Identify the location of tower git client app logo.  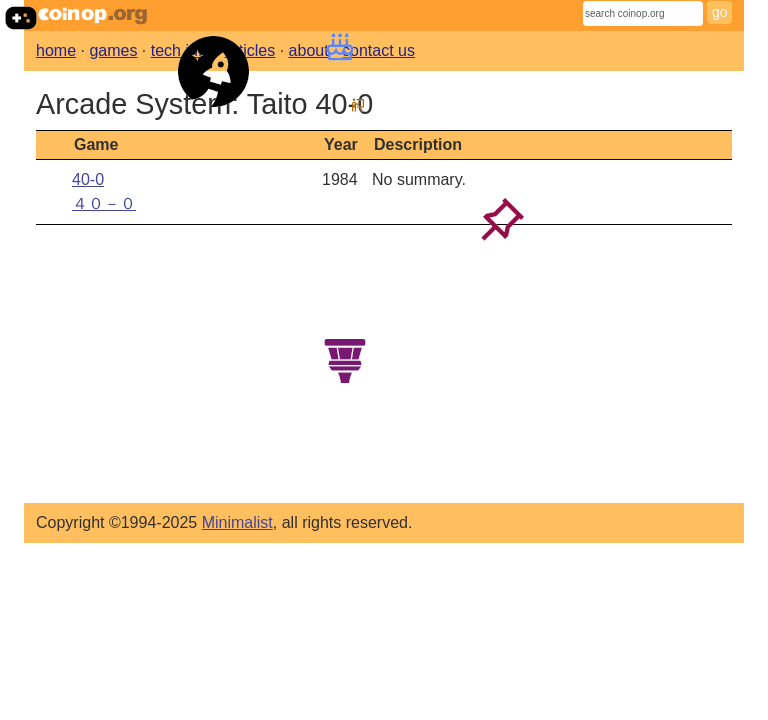
(345, 361).